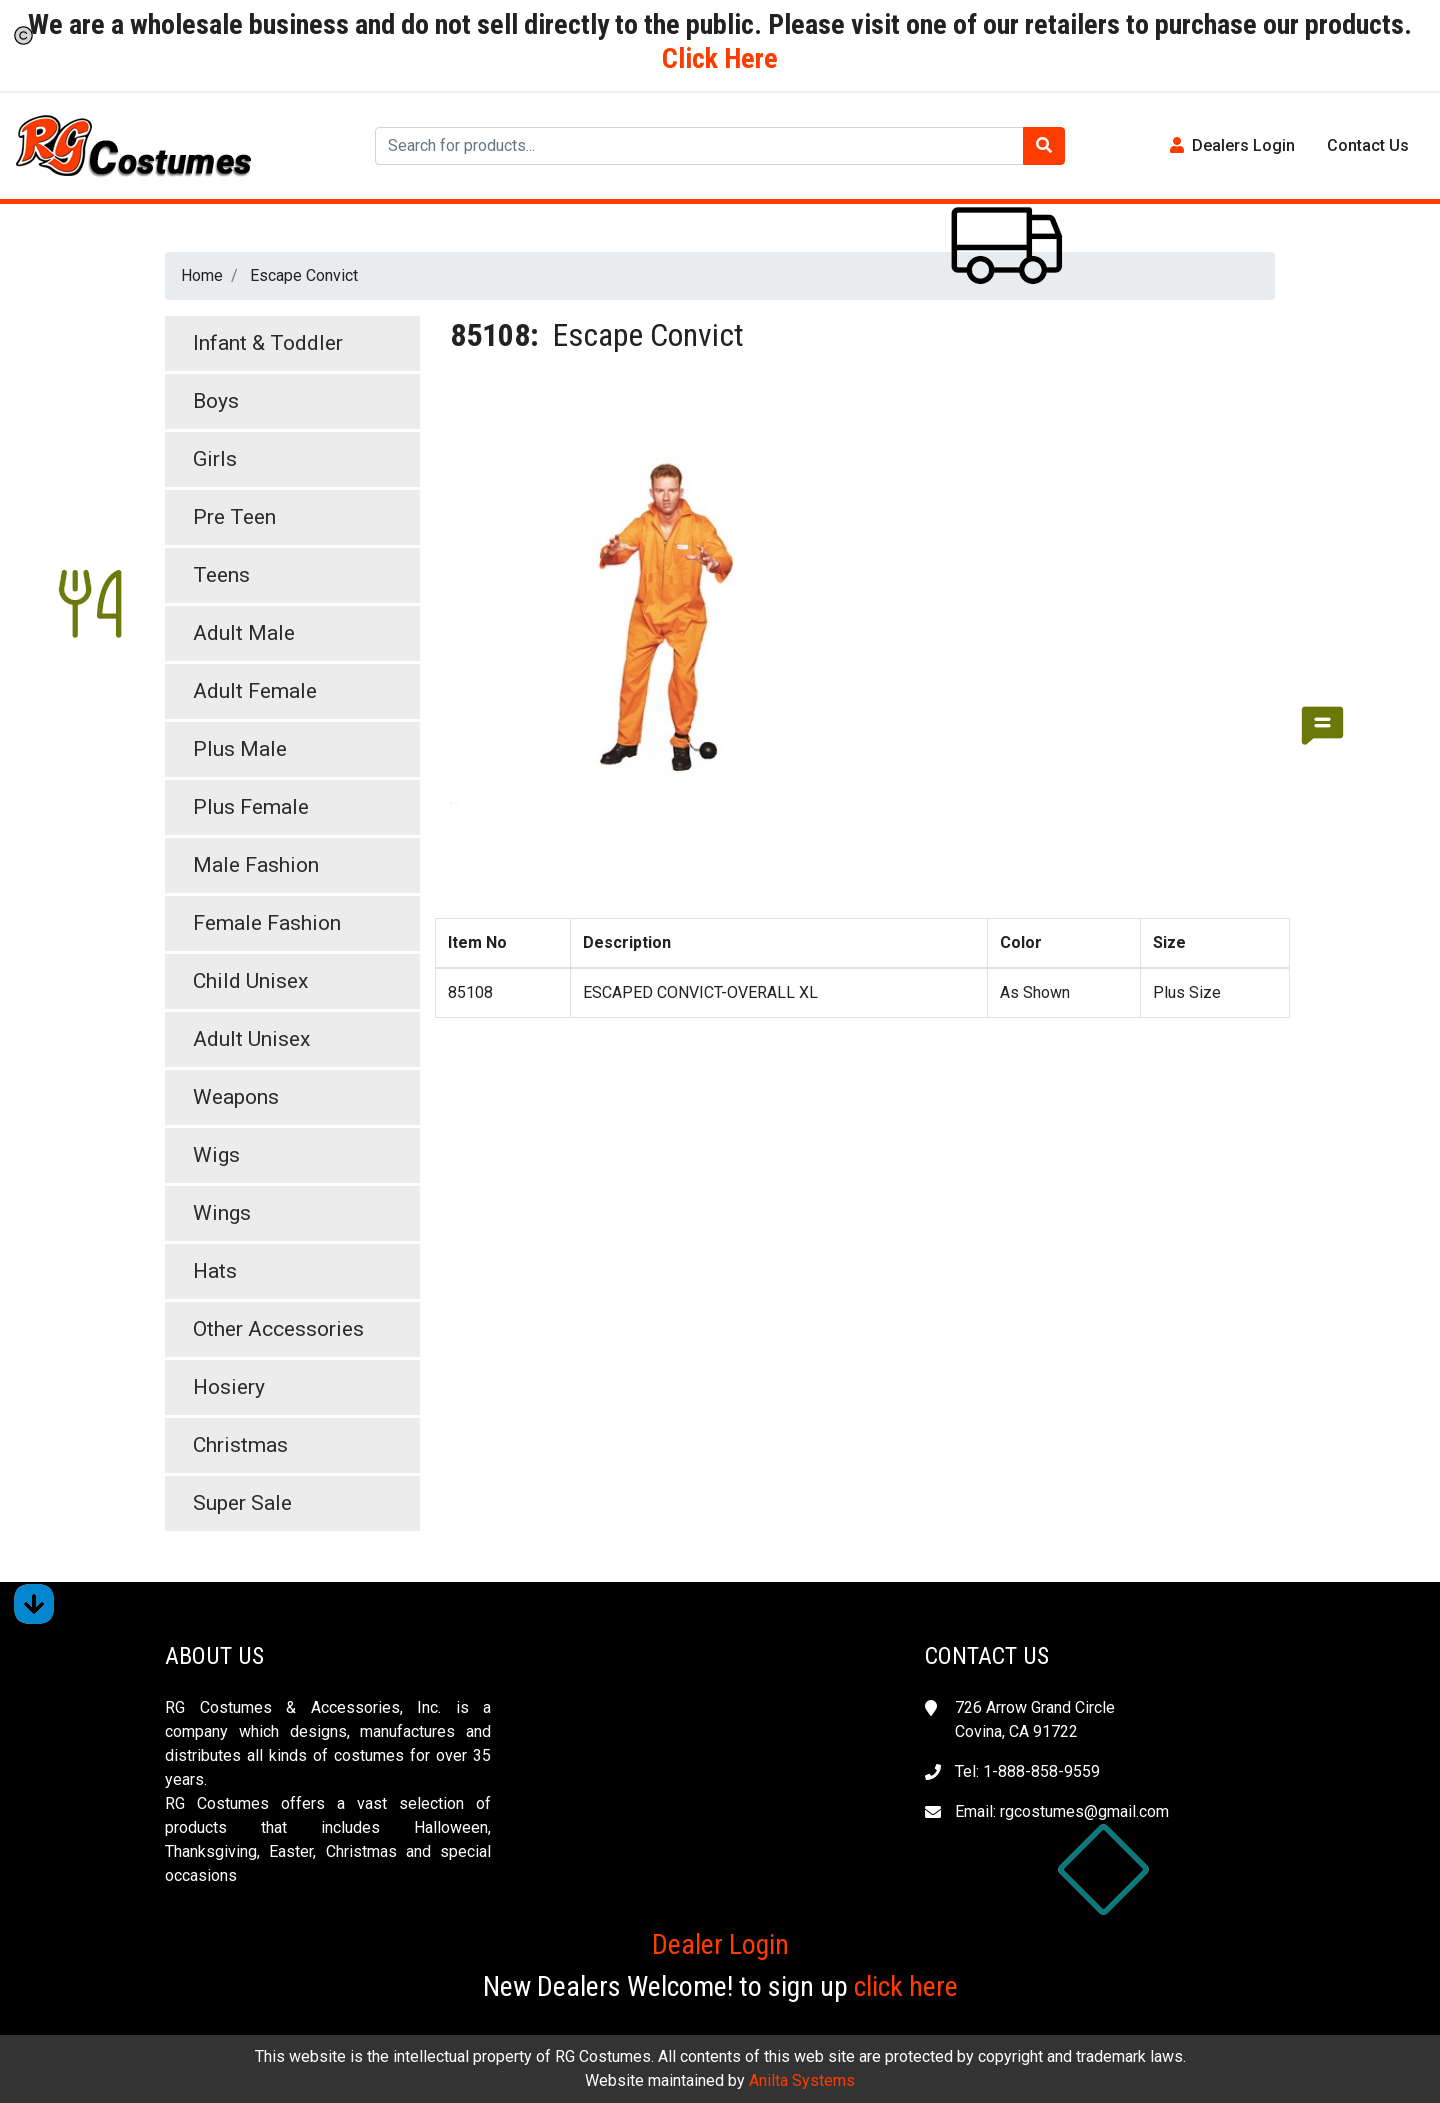  Describe the element at coordinates (91, 602) in the screenshot. I see `browse nearby restaurants or dining options` at that location.